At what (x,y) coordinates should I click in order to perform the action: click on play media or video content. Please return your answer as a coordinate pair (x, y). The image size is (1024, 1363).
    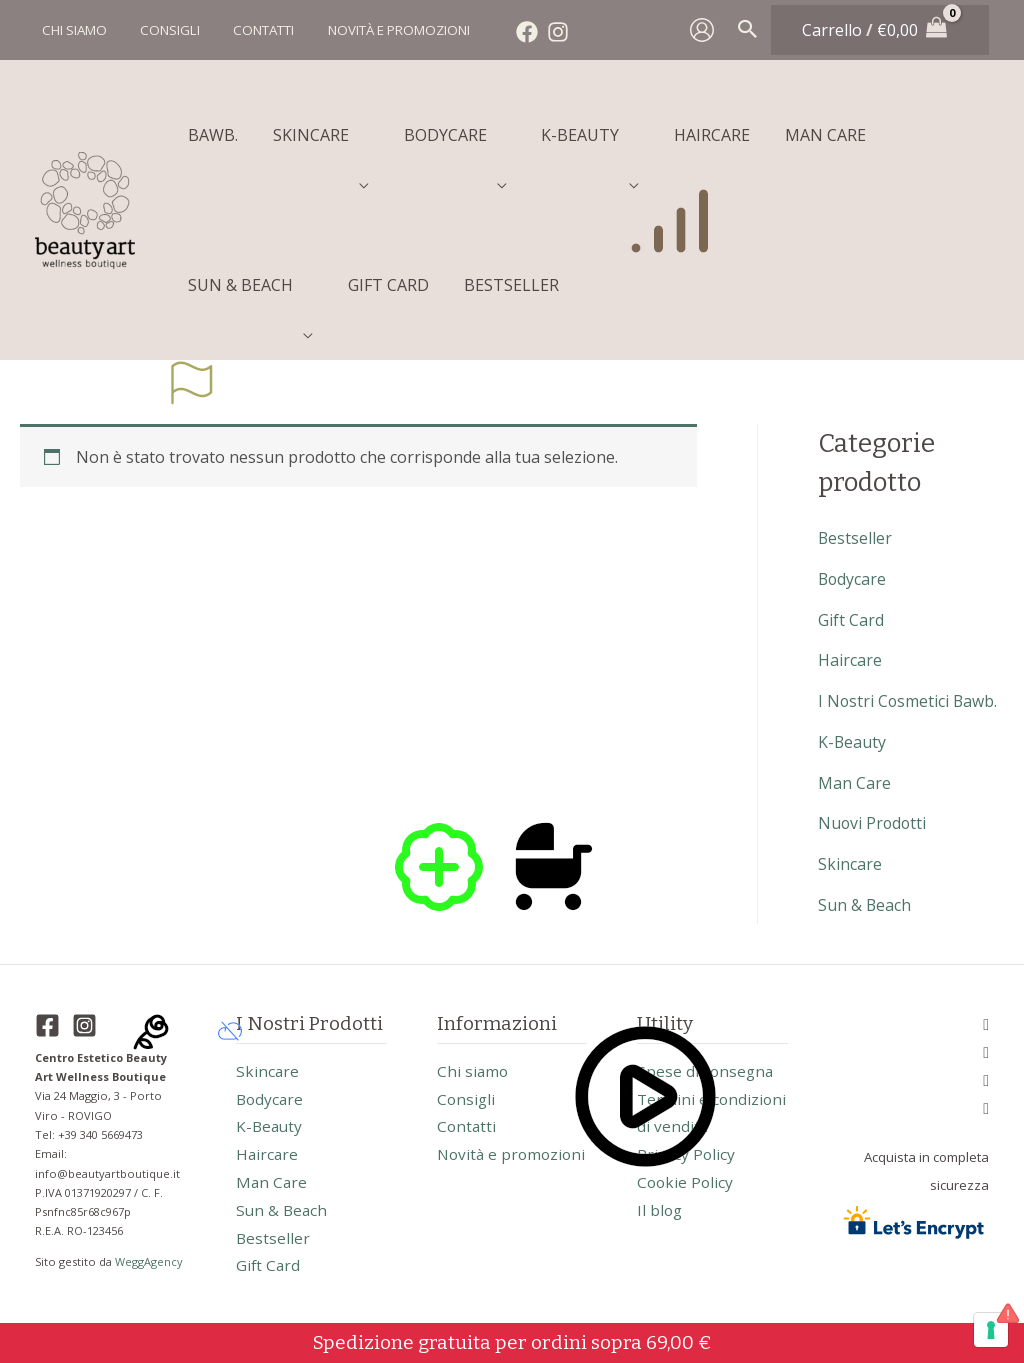
    Looking at the image, I should click on (645, 1096).